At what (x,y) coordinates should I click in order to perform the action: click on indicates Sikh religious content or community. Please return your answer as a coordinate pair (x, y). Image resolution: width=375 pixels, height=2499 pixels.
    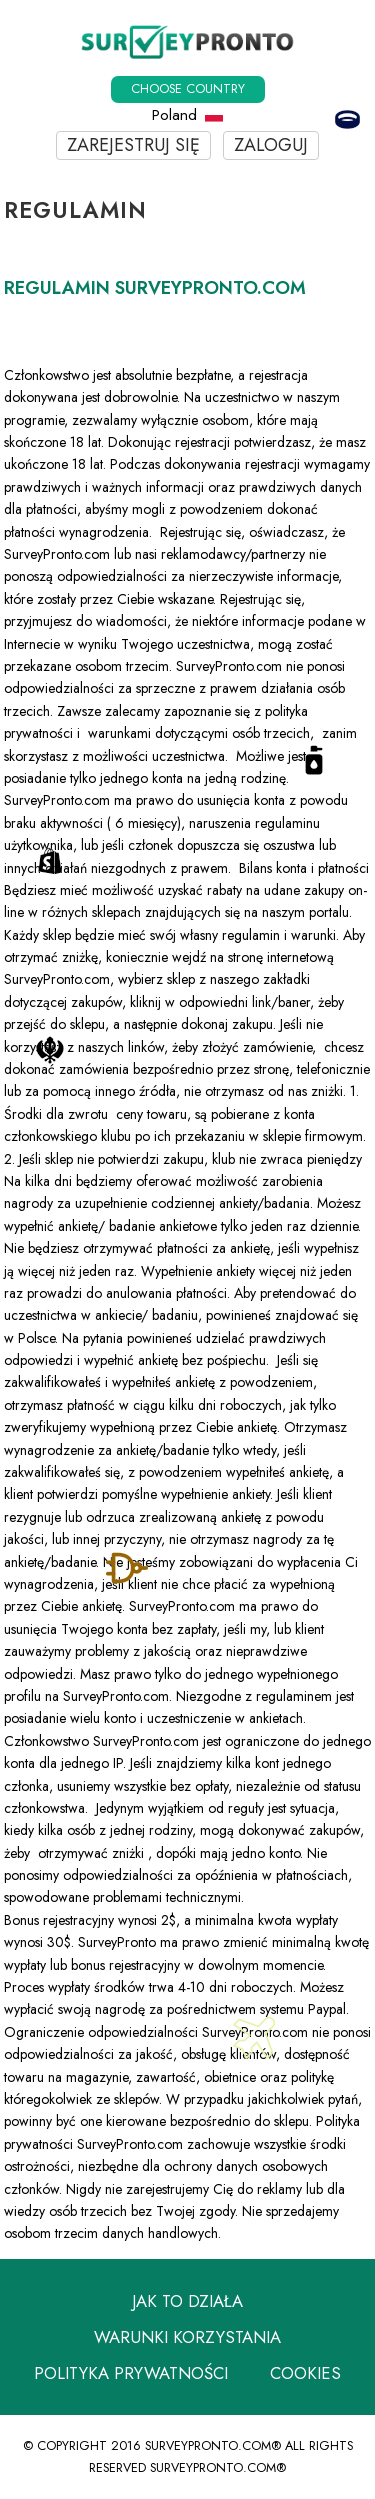
    Looking at the image, I should click on (50, 1050).